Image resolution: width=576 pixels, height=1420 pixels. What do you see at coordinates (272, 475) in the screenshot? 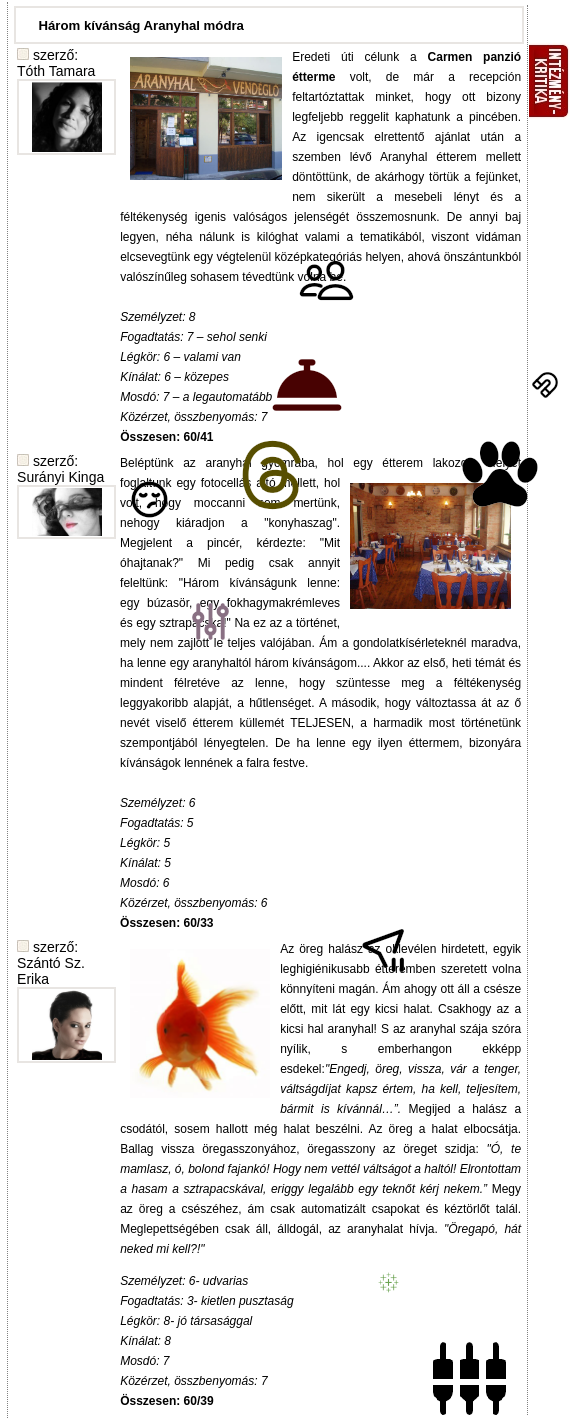
I see `open the Threads app` at bounding box center [272, 475].